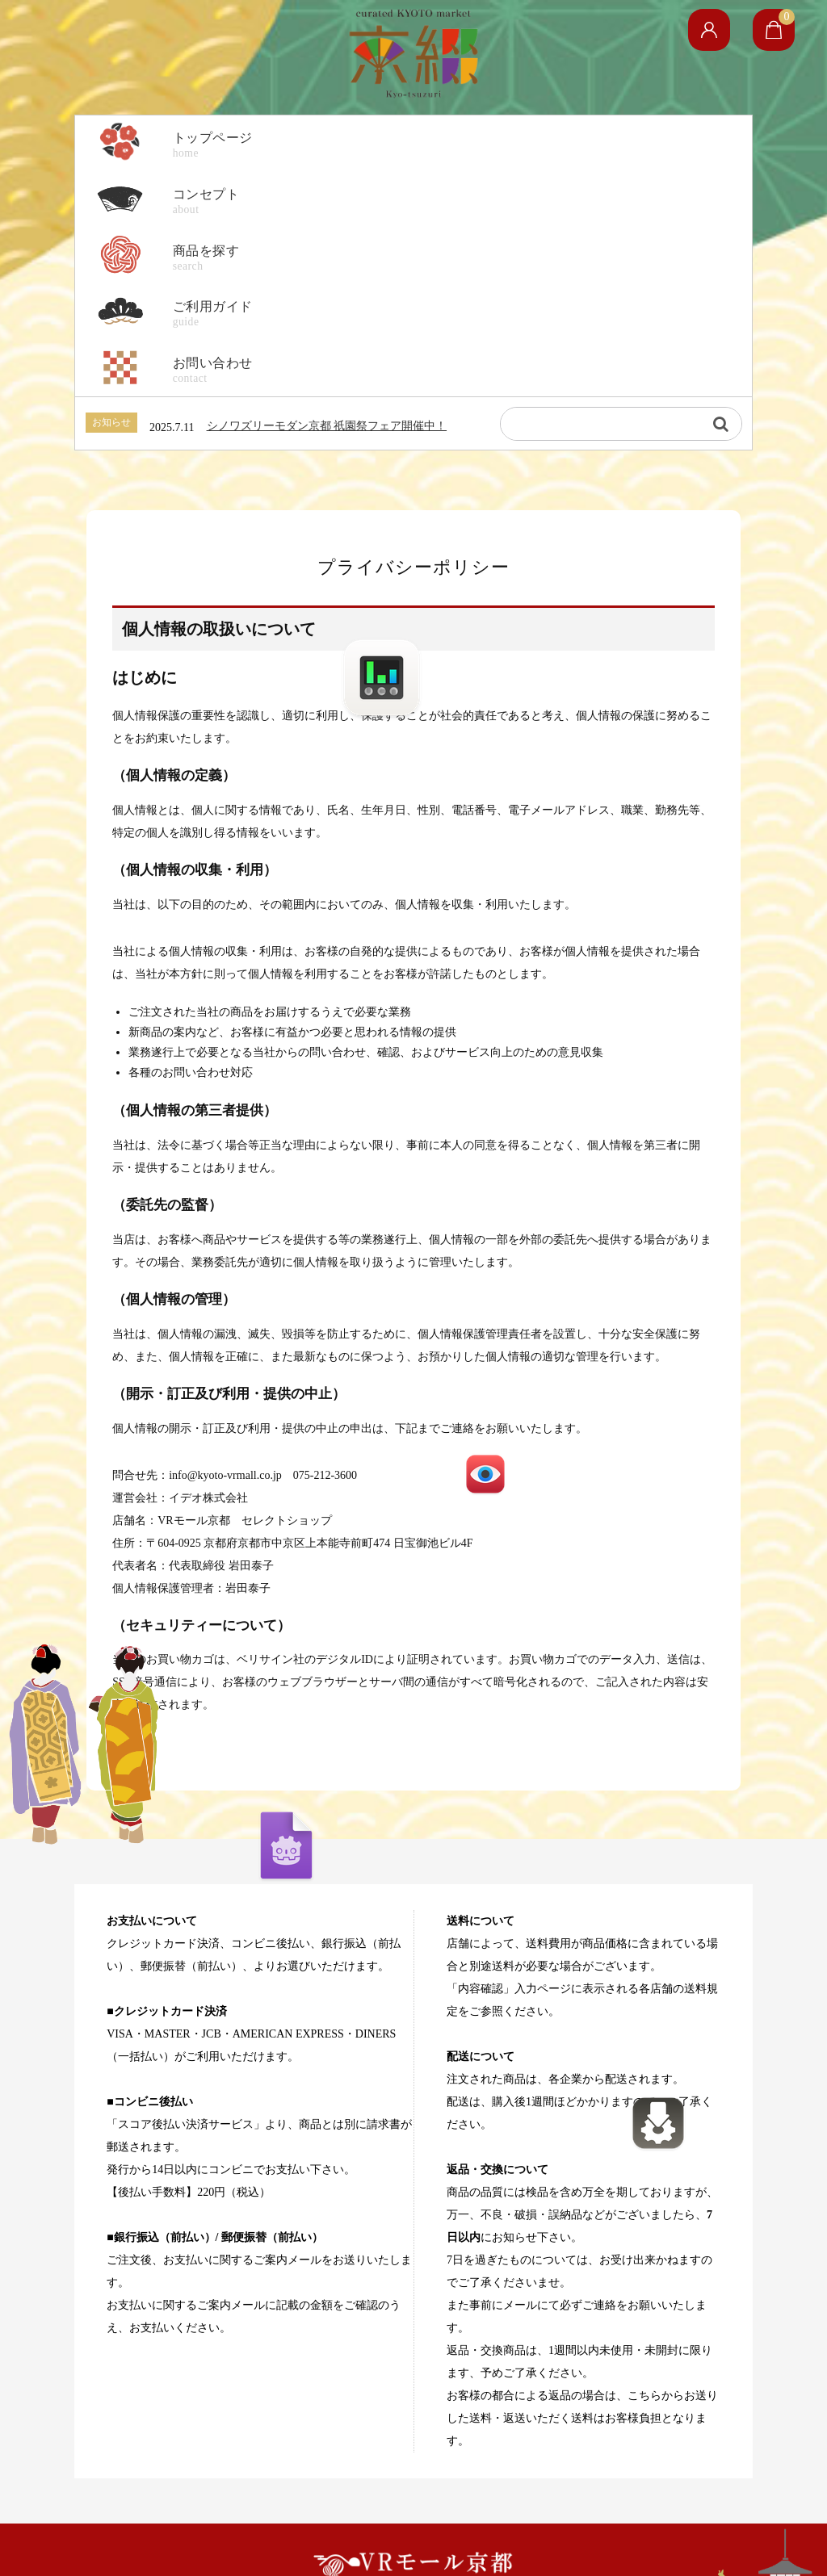 The height and width of the screenshot is (2576, 827). What do you see at coordinates (658, 2123) in the screenshot?
I see `open gear lever app for managing appimages` at bounding box center [658, 2123].